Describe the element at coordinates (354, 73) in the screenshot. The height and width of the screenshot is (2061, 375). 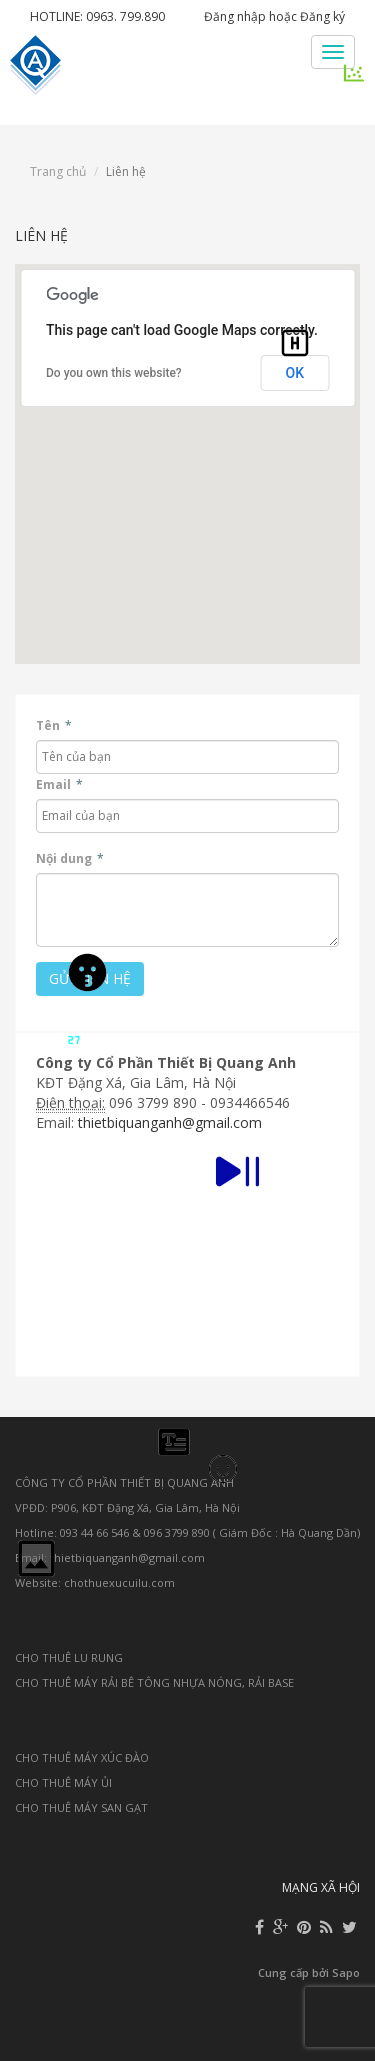
I see `view scatter plot data visualization` at that location.